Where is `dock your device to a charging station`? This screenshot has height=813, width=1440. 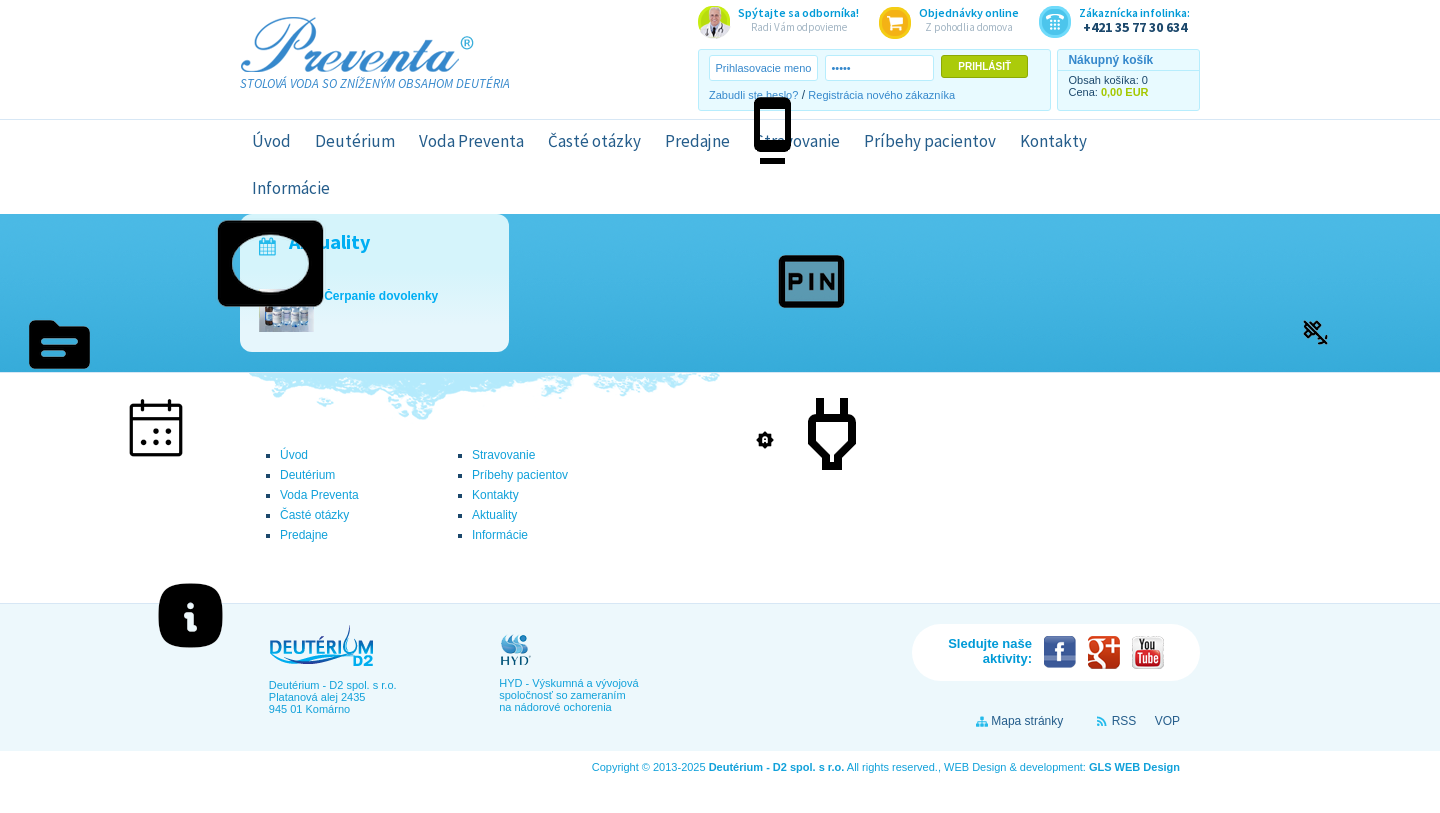 dock your device to a charging station is located at coordinates (772, 130).